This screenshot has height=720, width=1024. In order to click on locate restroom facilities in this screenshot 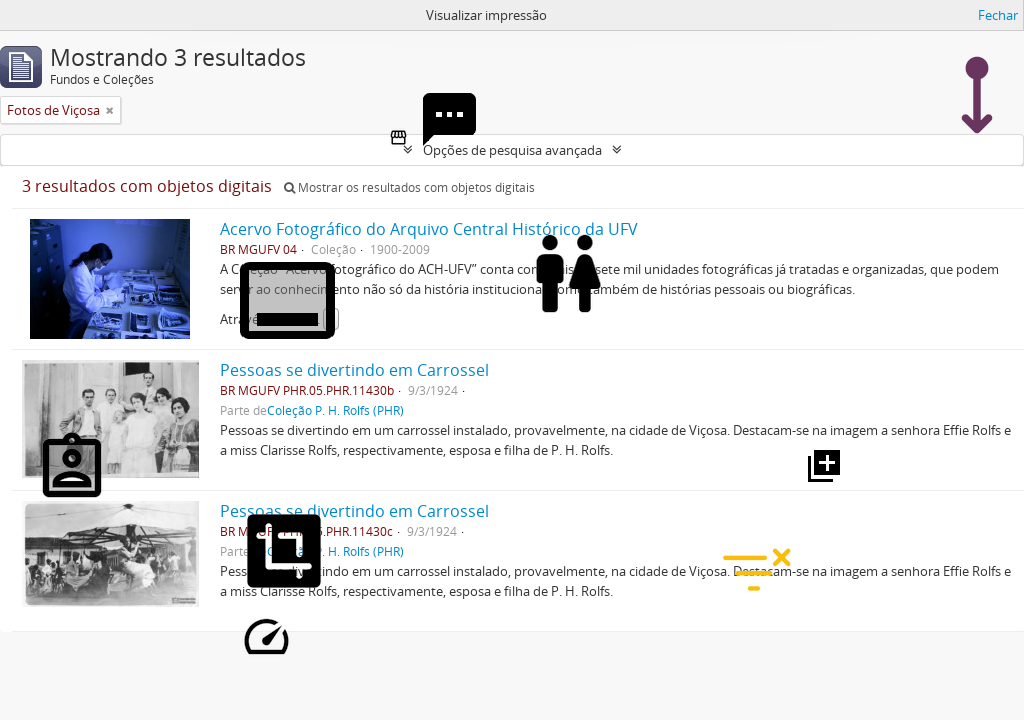, I will do `click(567, 273)`.